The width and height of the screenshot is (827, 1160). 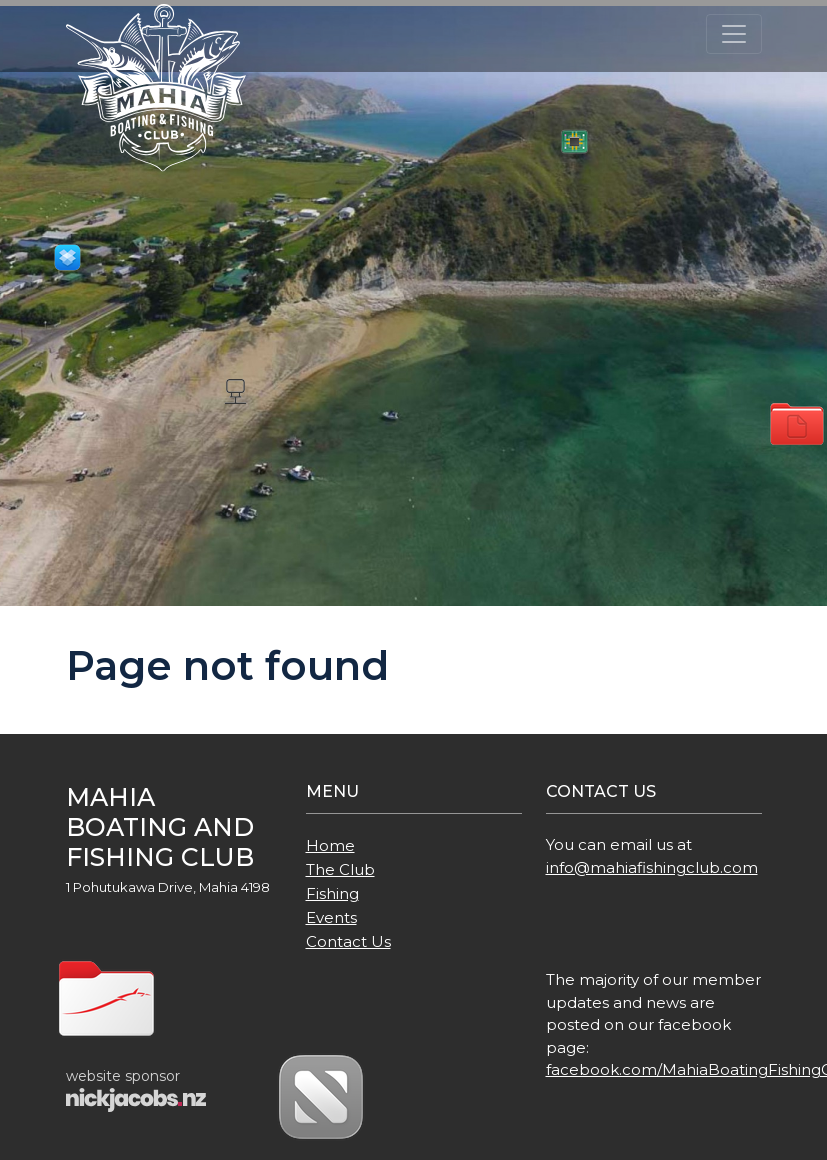 I want to click on open bitdefender security folder, so click(x=106, y=1001).